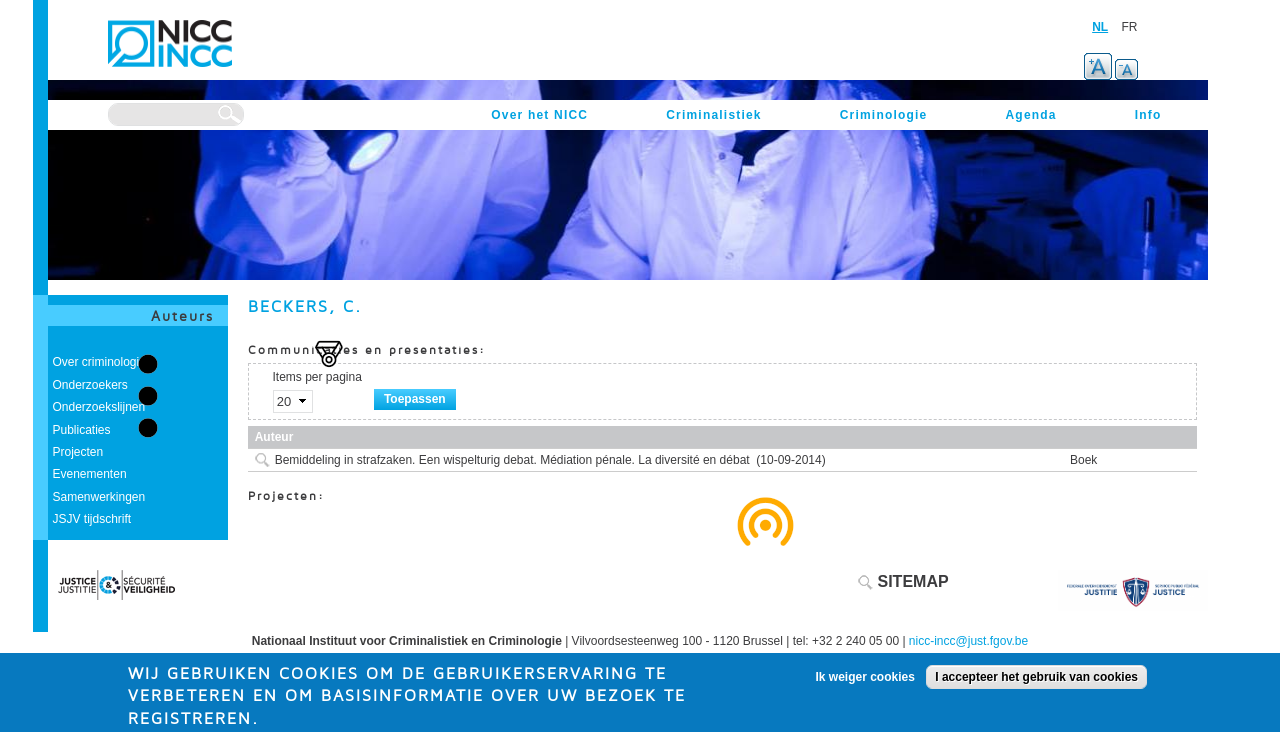  What do you see at coordinates (329, 354) in the screenshot?
I see `view achievements or awards` at bounding box center [329, 354].